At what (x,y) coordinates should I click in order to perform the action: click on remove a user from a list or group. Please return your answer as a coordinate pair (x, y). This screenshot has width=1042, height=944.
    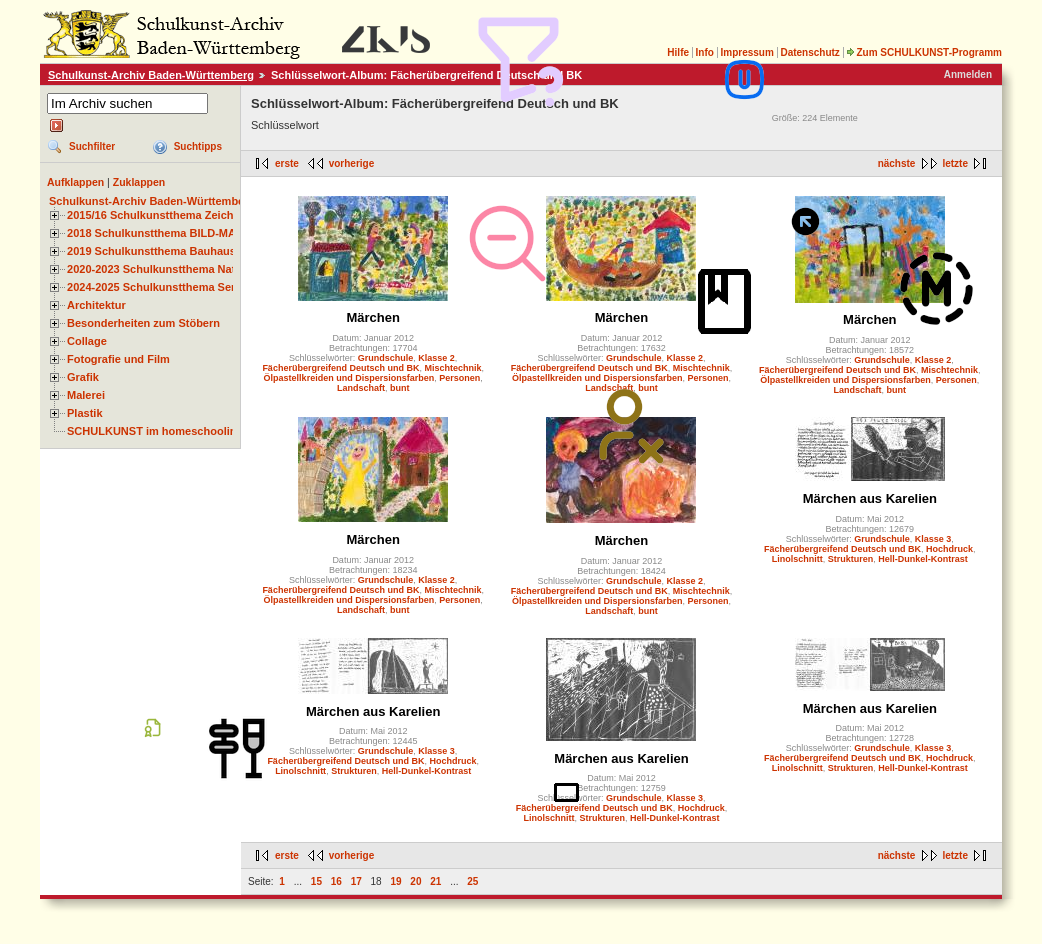
    Looking at the image, I should click on (624, 424).